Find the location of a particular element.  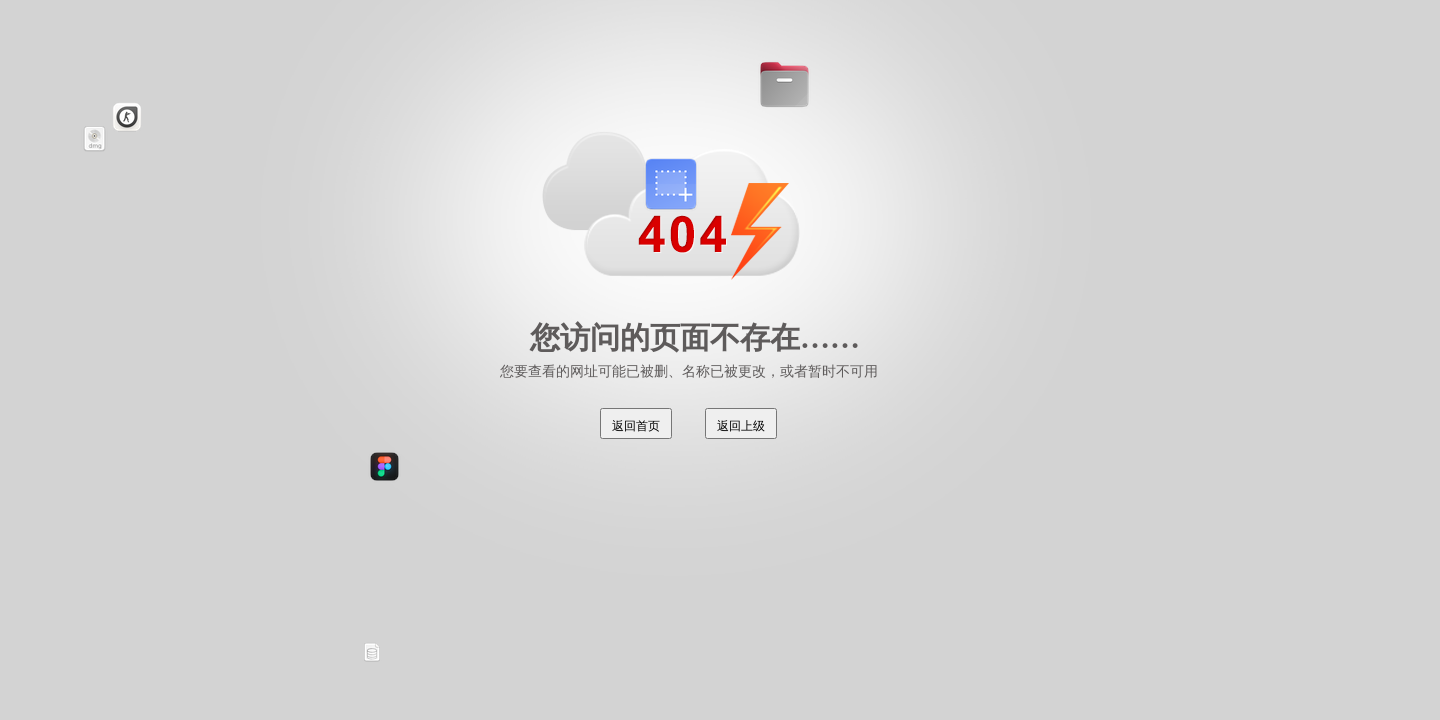

open the screenshot tool is located at coordinates (671, 184).